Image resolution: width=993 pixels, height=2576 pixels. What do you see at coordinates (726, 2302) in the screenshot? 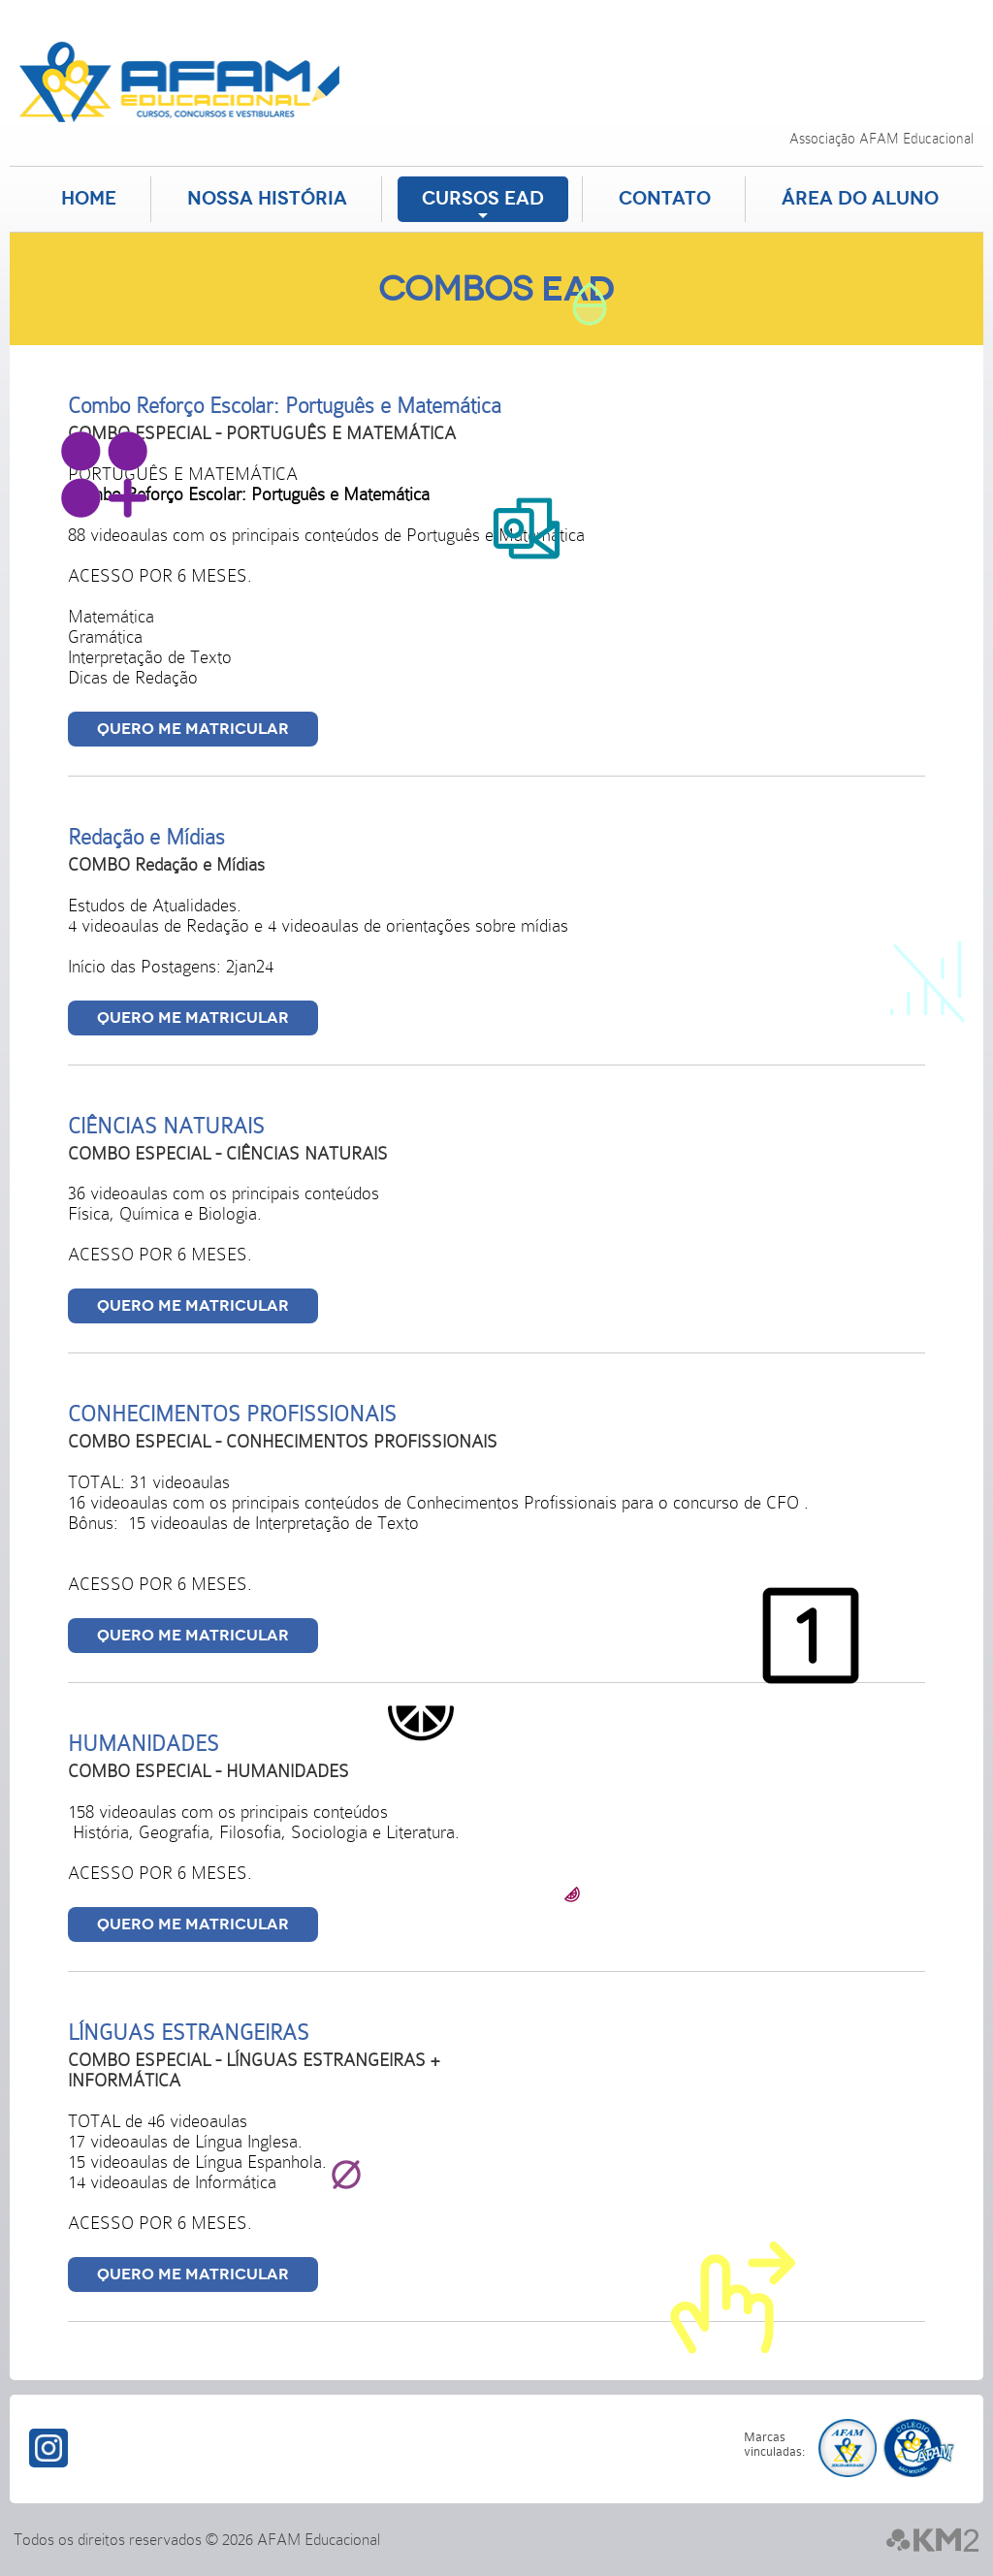
I see `swipe right to continue or advance` at bounding box center [726, 2302].